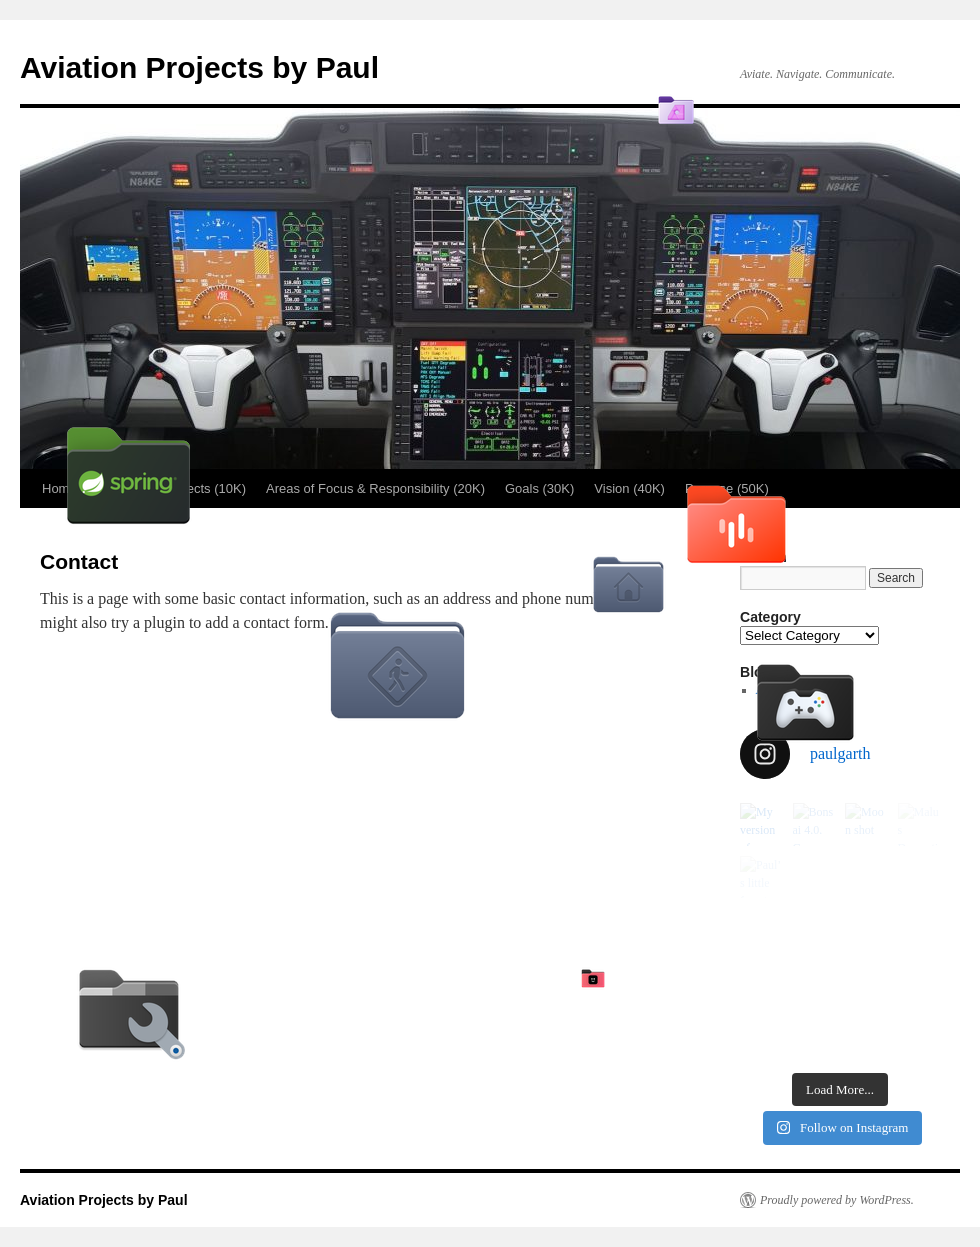  I want to click on open resource hacker project folder, so click(128, 1011).